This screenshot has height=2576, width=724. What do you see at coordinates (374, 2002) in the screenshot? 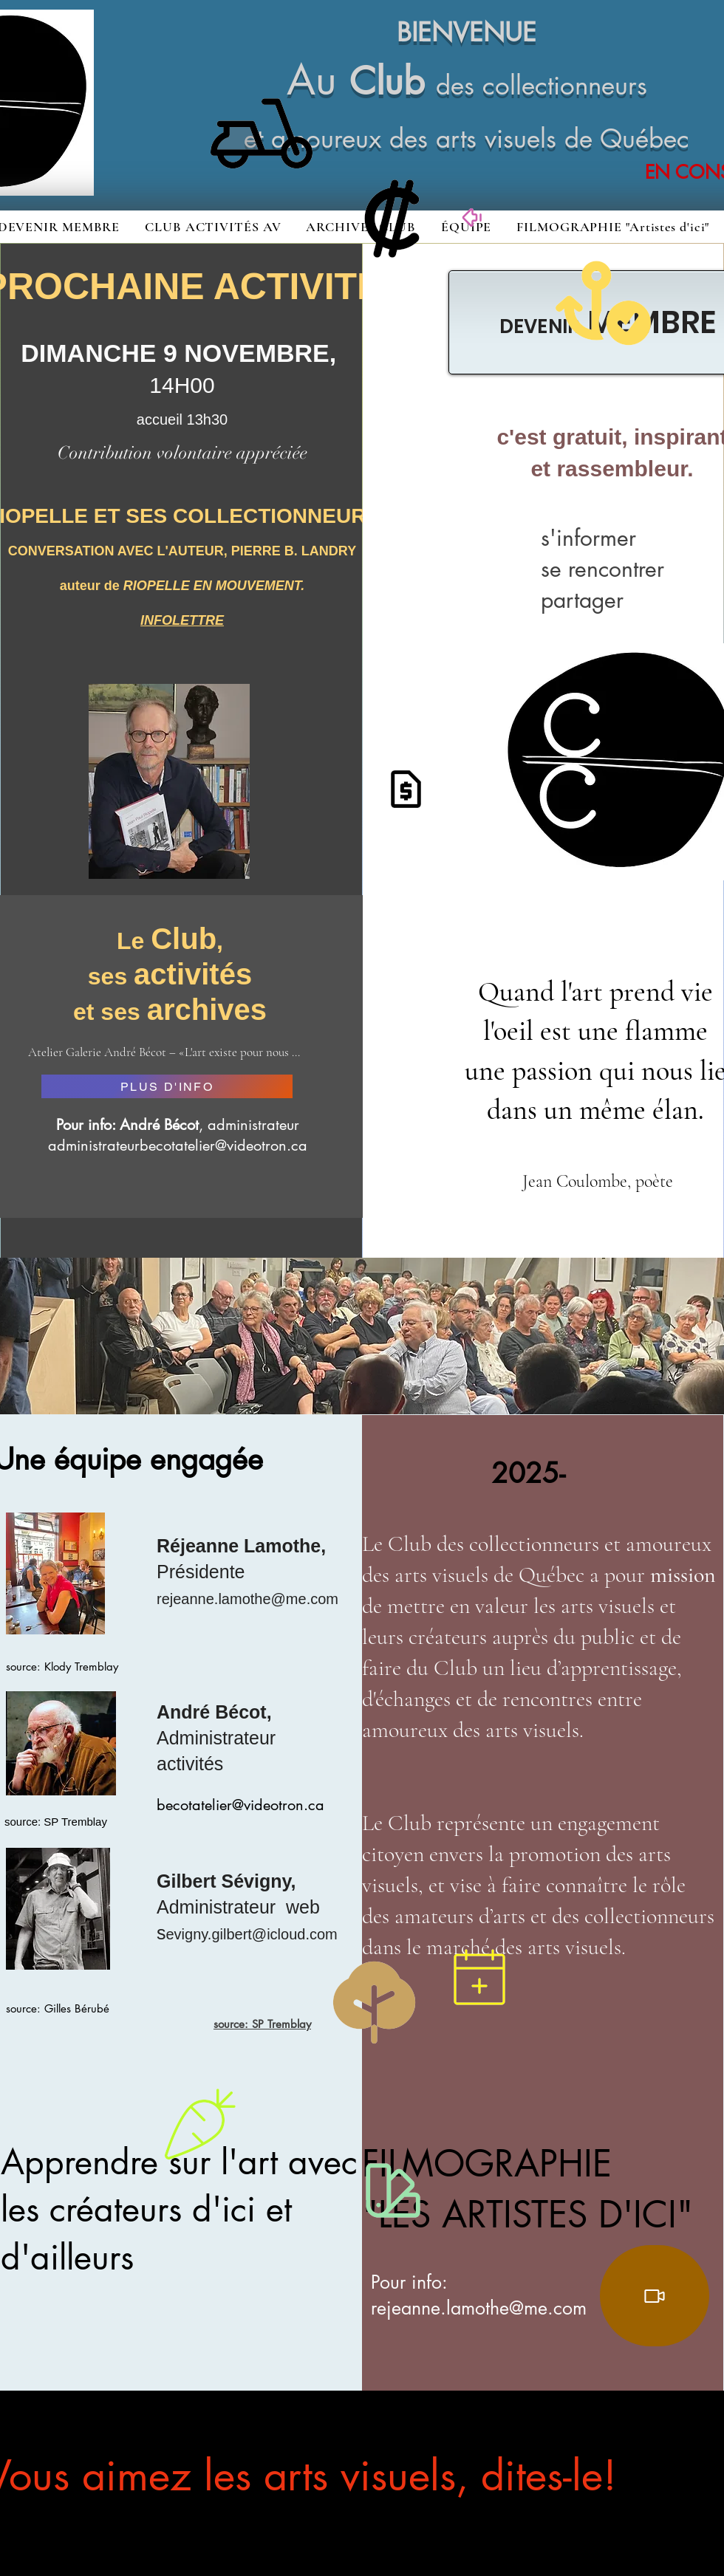
I see `view parks or nature areas on a map` at bounding box center [374, 2002].